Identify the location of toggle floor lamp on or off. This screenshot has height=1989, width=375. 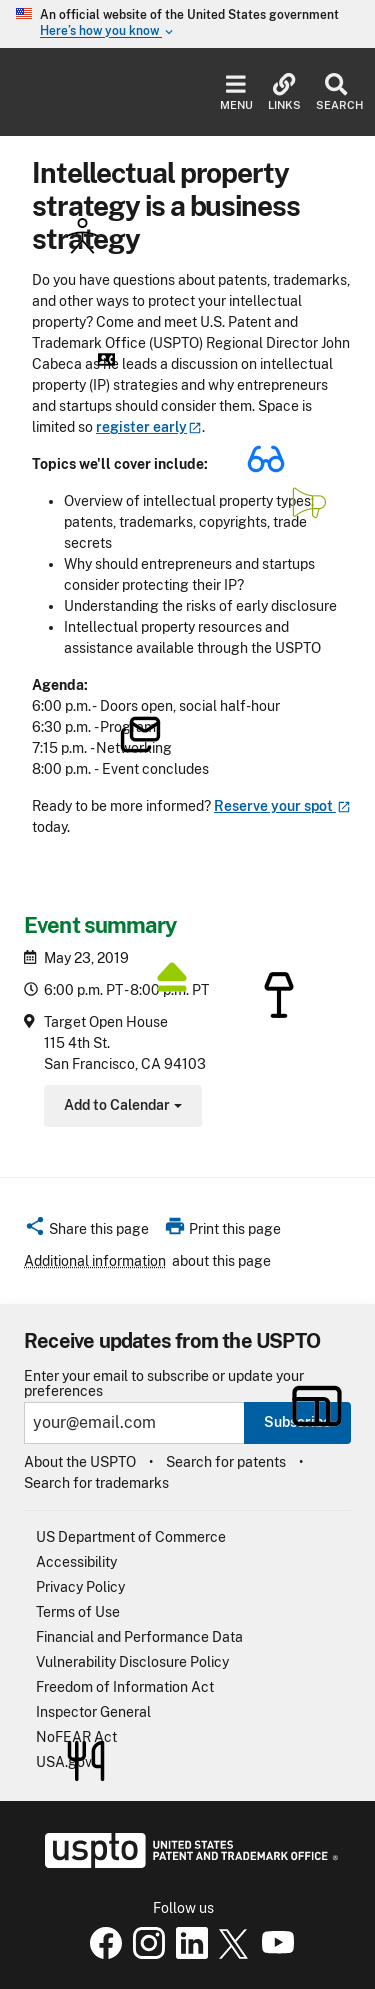
(279, 995).